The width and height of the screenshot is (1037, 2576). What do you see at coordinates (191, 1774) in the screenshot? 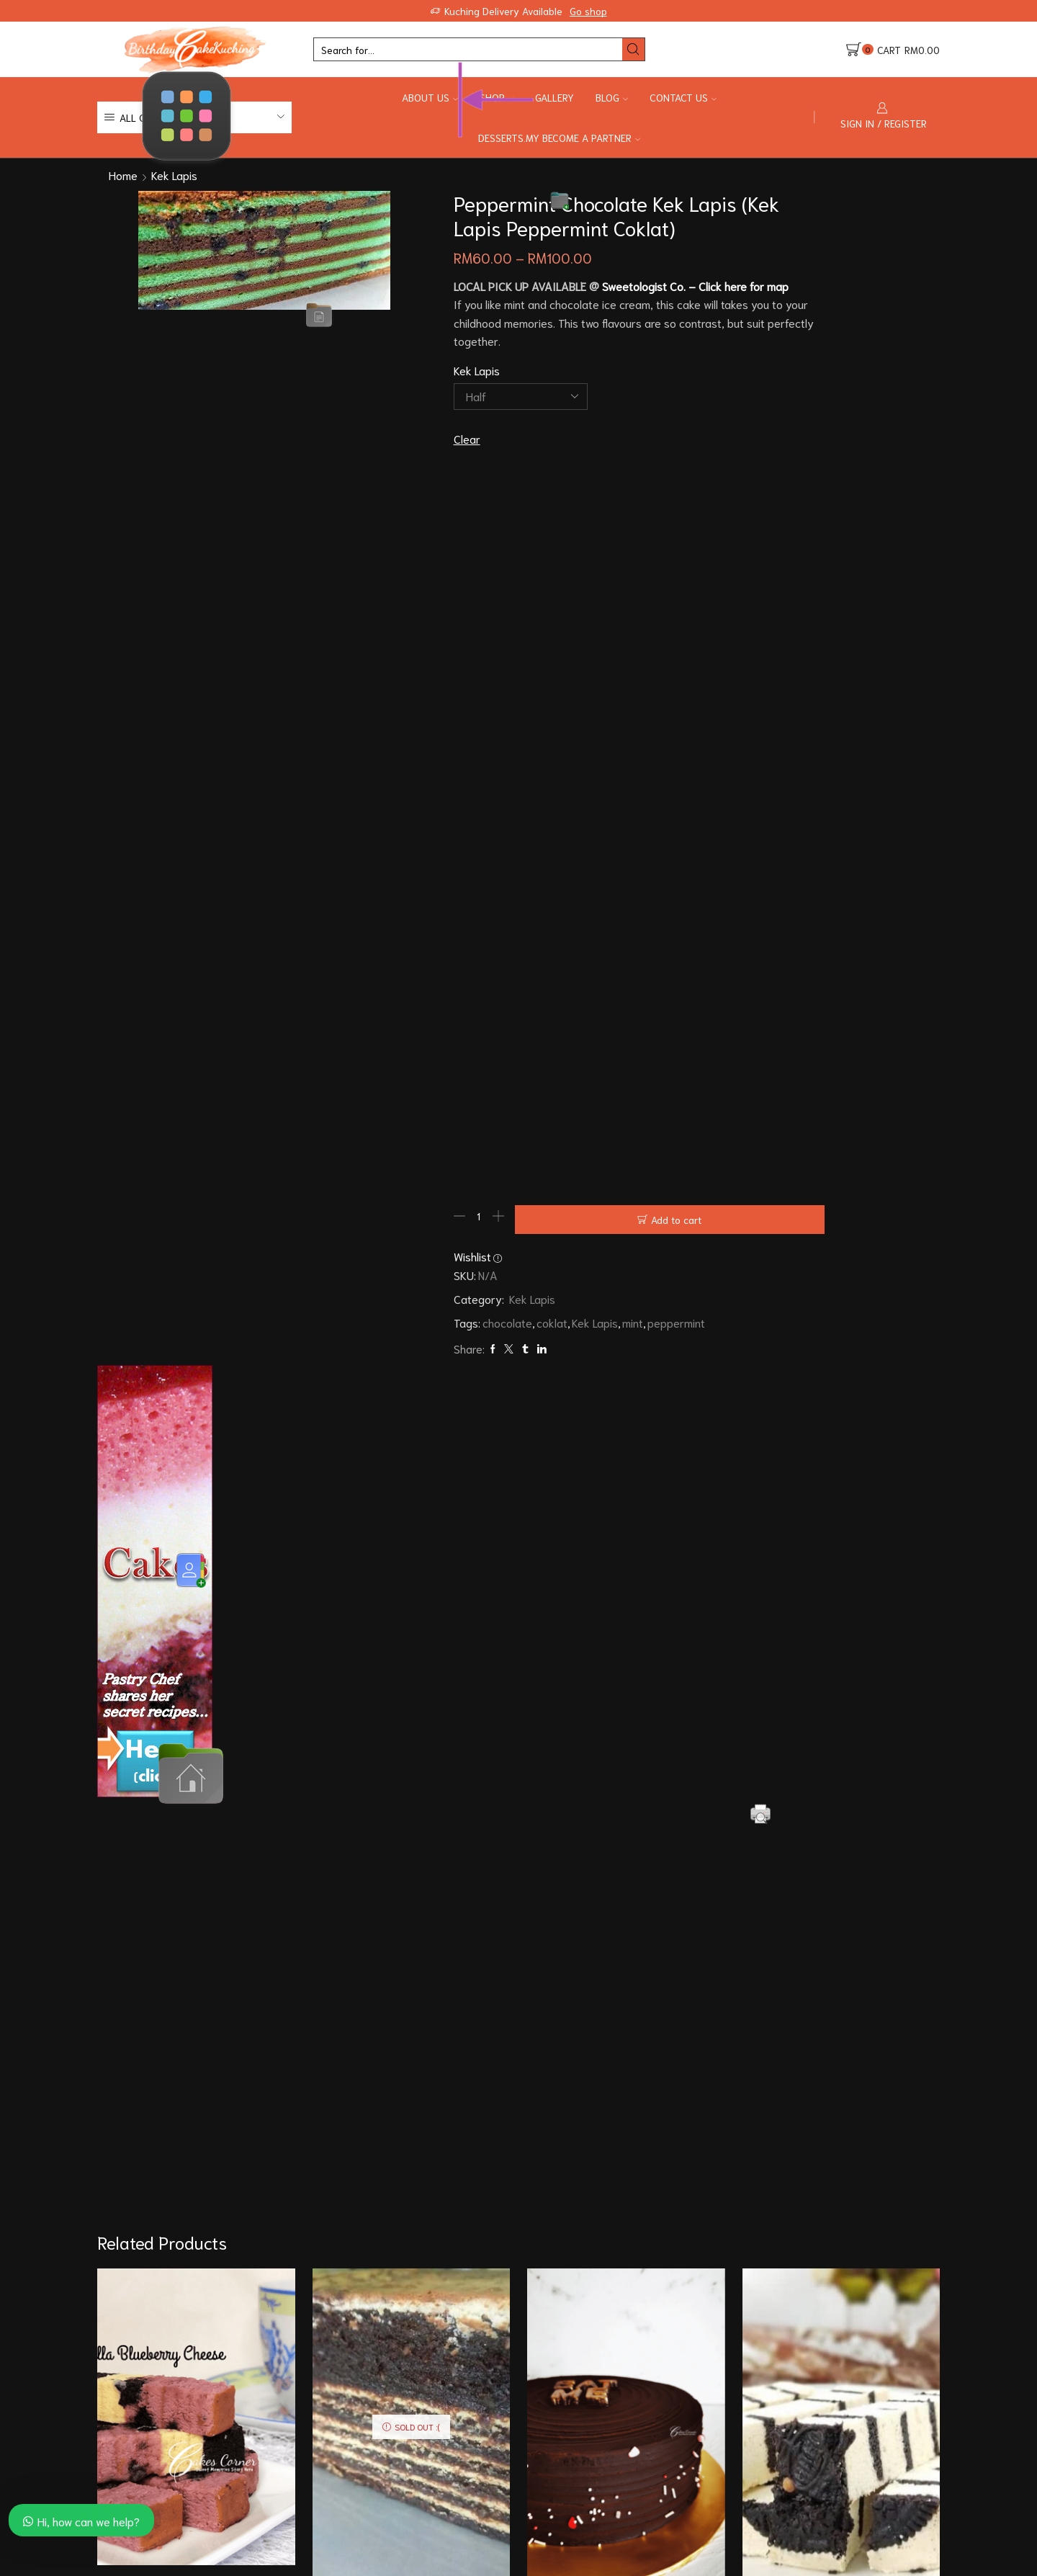
I see `access your home folder` at bounding box center [191, 1774].